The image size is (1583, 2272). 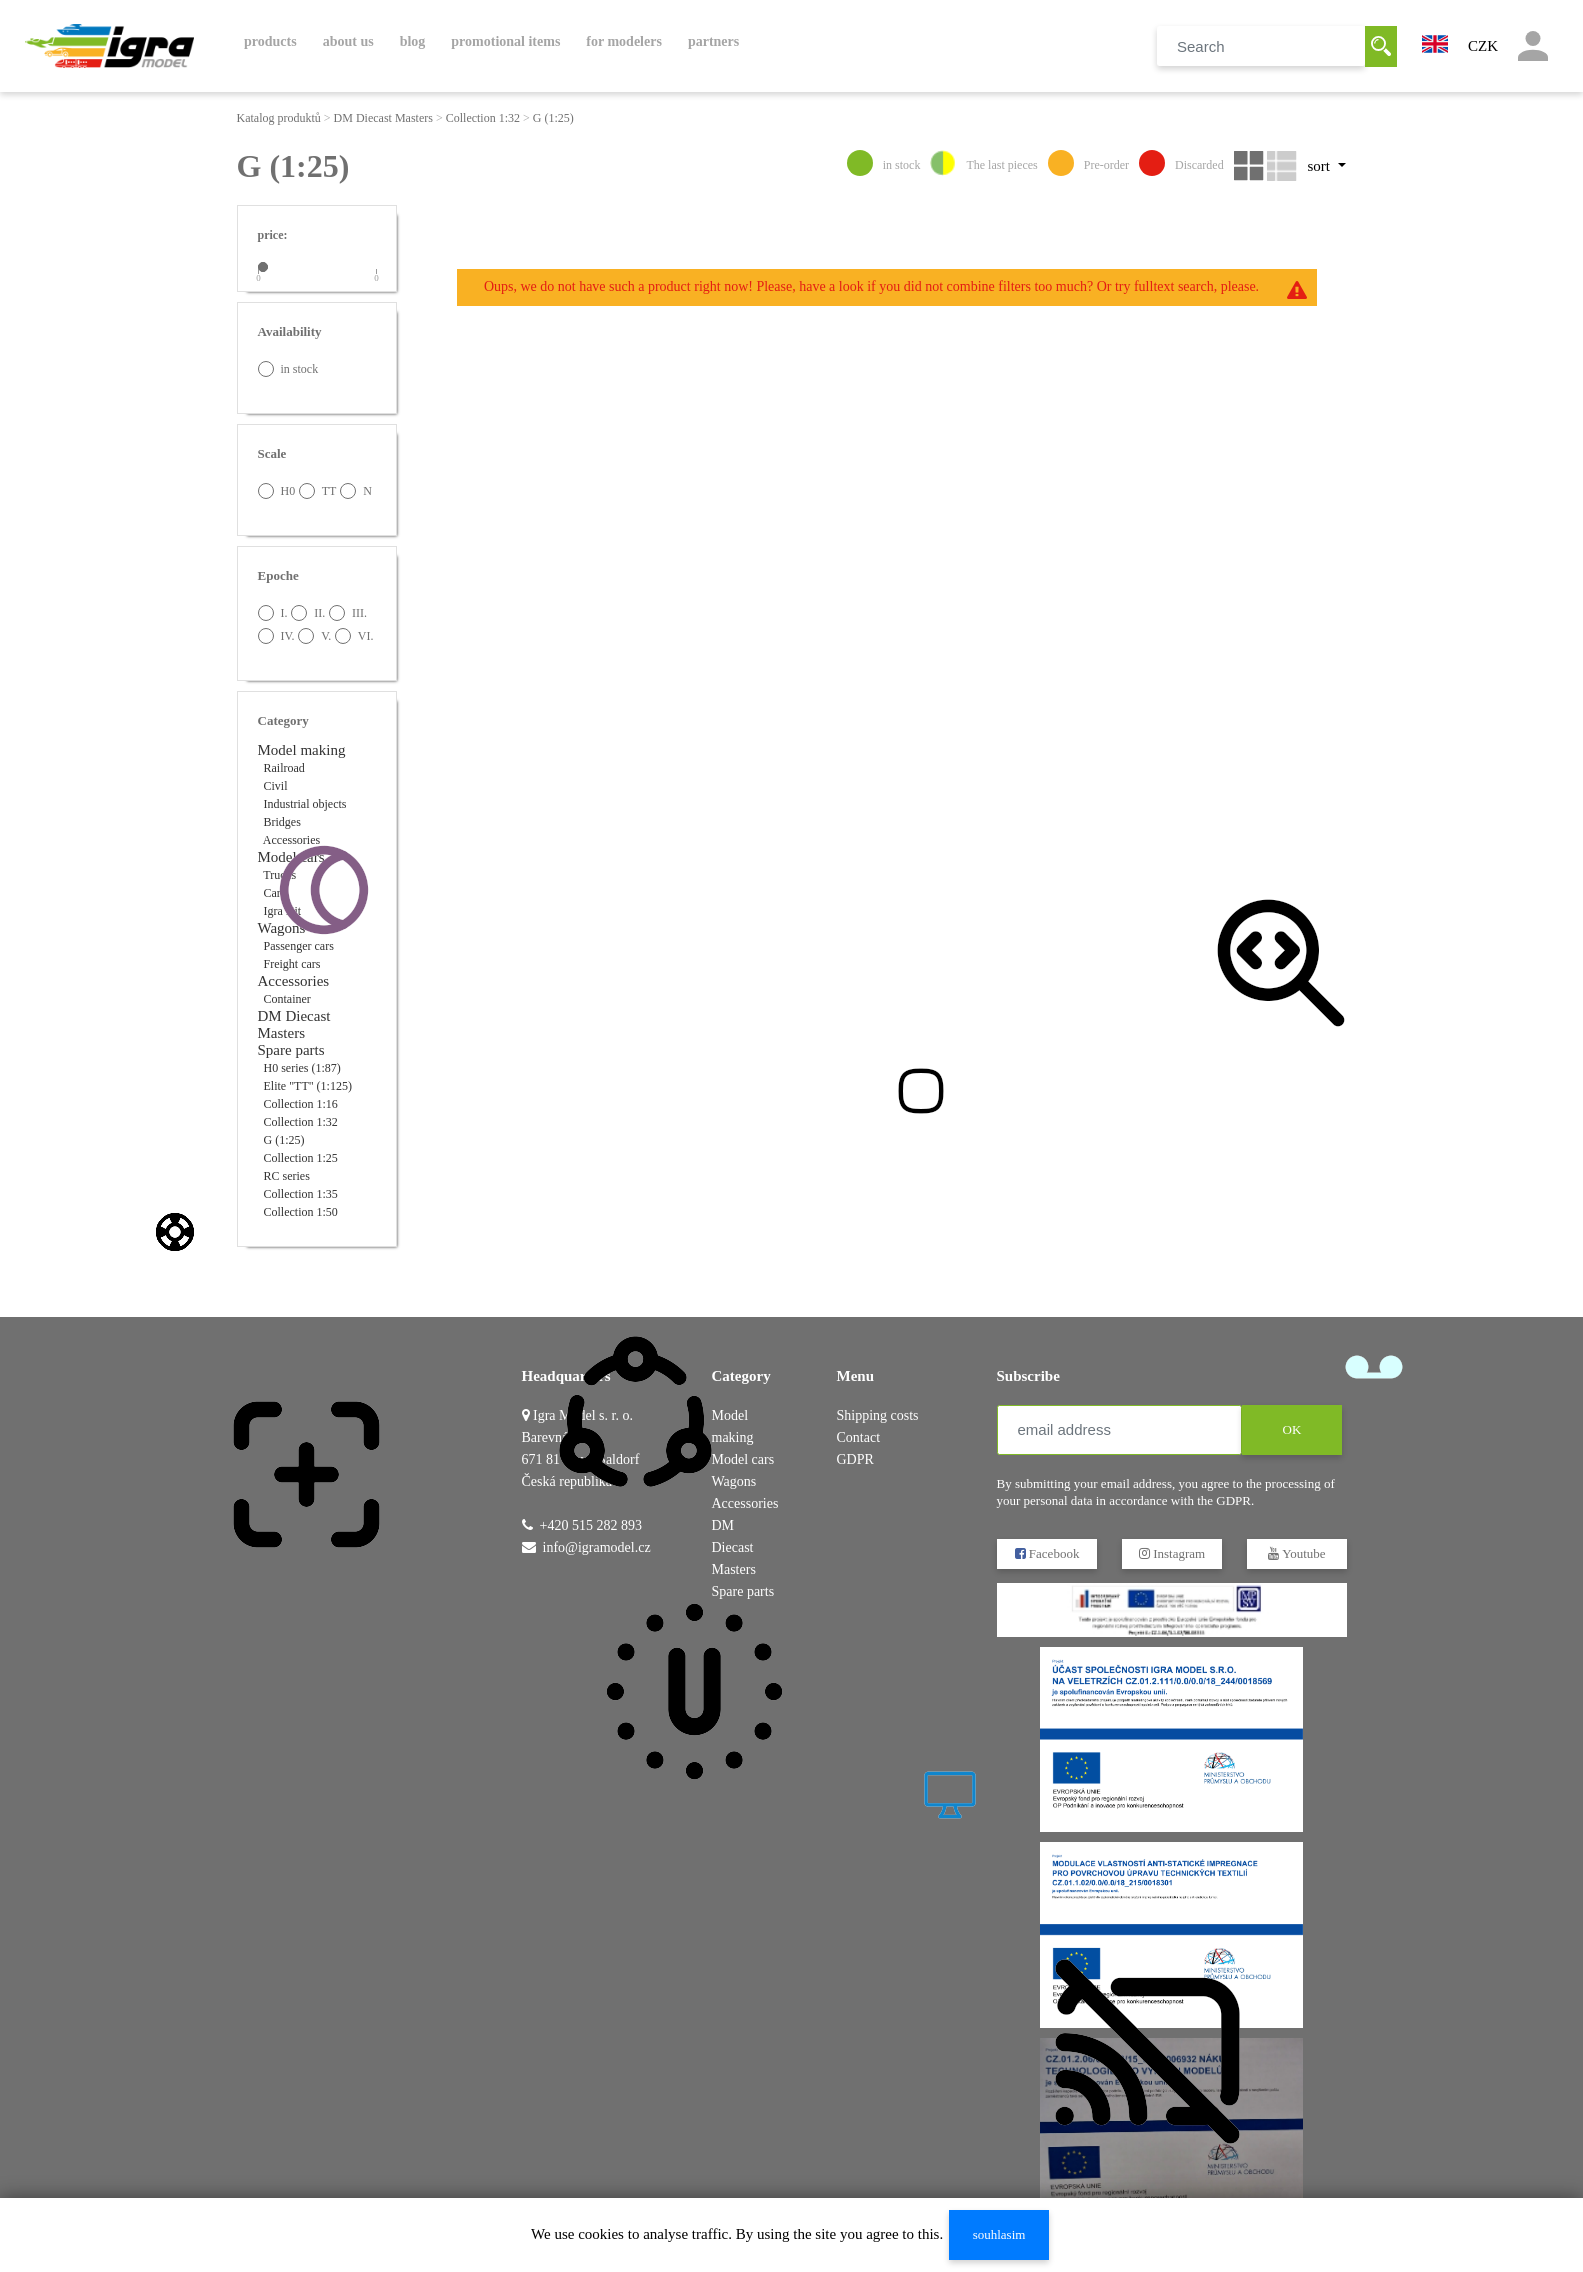 What do you see at coordinates (635, 1412) in the screenshot?
I see `ubuntu operating system logo` at bounding box center [635, 1412].